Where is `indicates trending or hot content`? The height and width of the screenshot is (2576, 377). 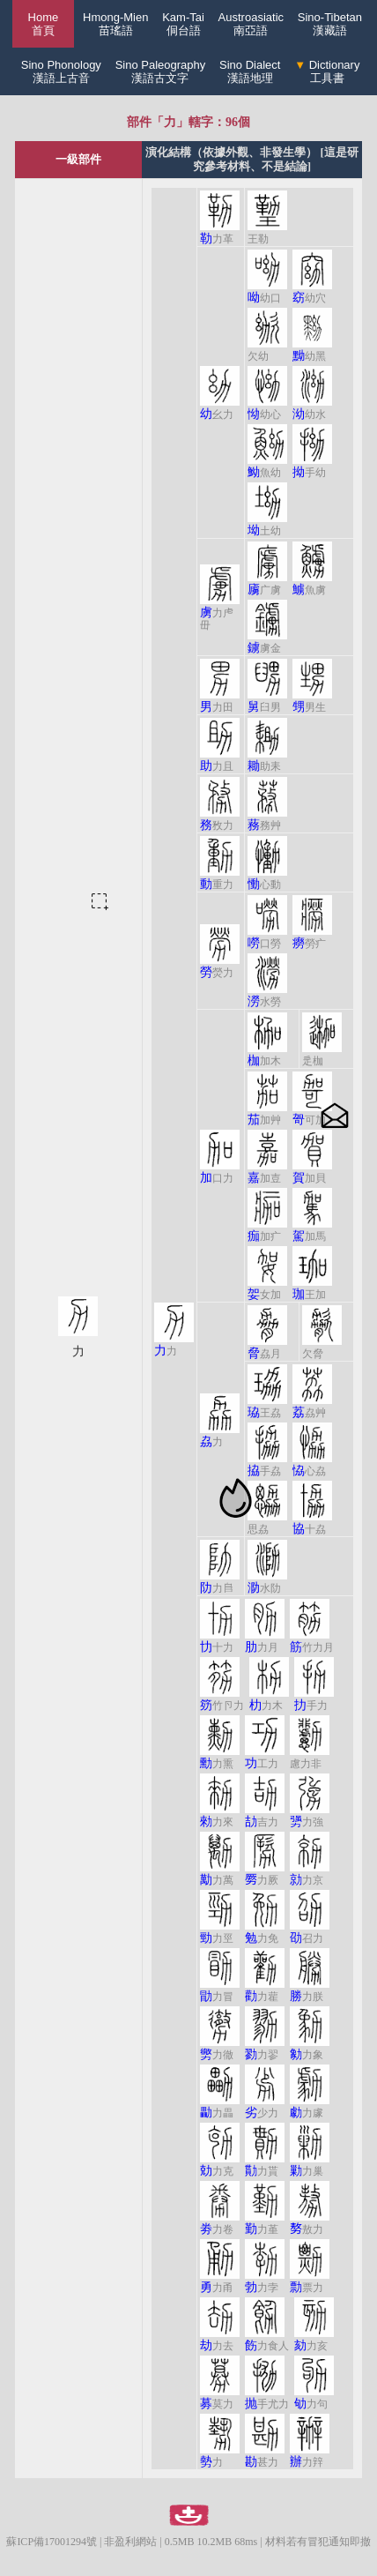 indicates trending or hot content is located at coordinates (235, 1498).